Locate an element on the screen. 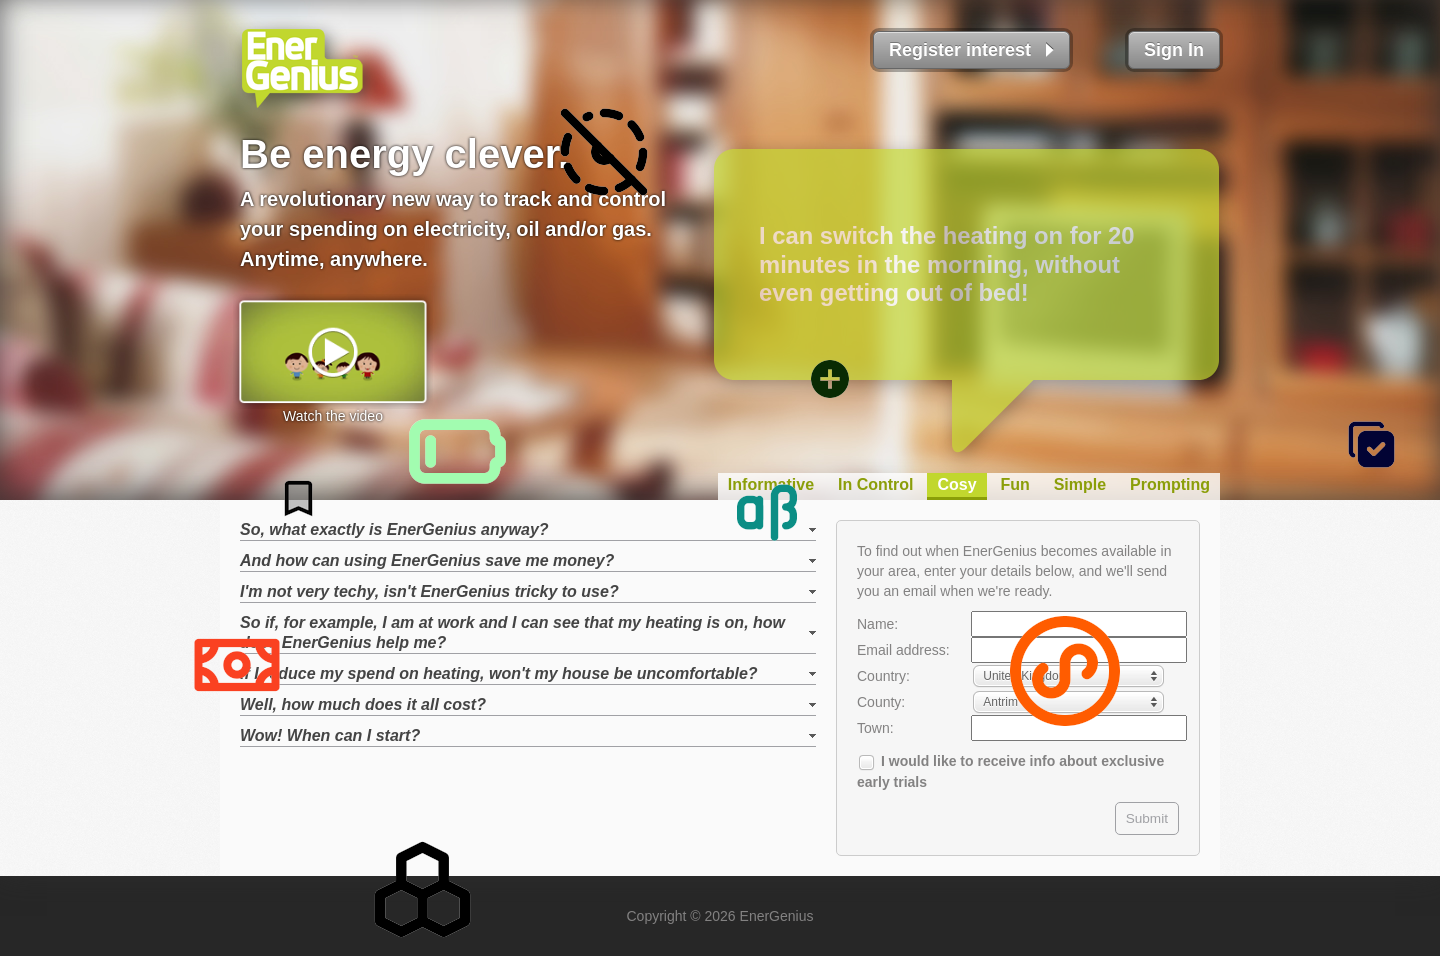  view account balance or funds is located at coordinates (237, 665).